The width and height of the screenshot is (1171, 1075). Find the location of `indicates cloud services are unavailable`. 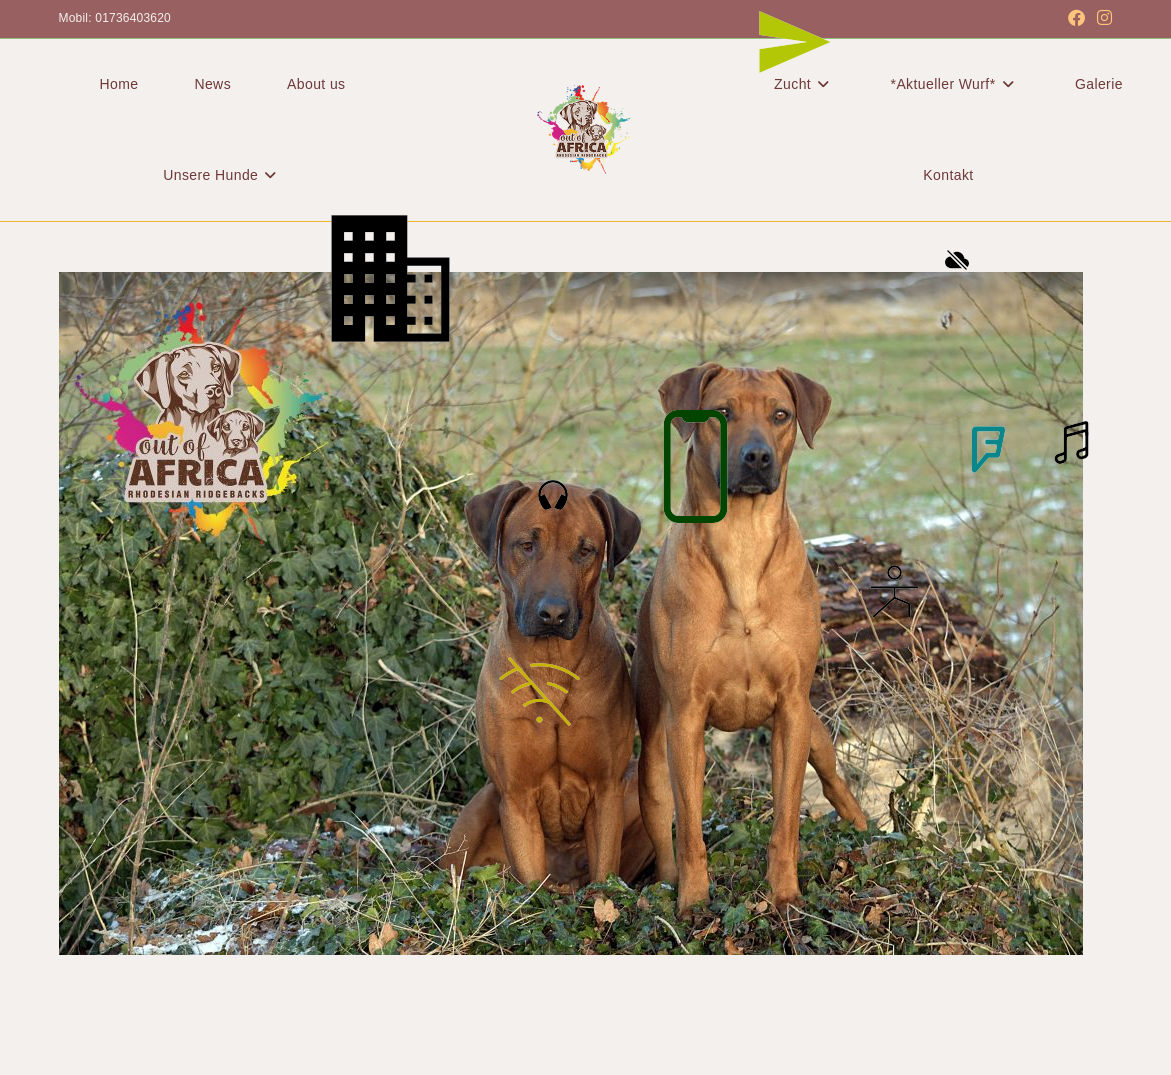

indicates cloud services are unavailable is located at coordinates (957, 260).